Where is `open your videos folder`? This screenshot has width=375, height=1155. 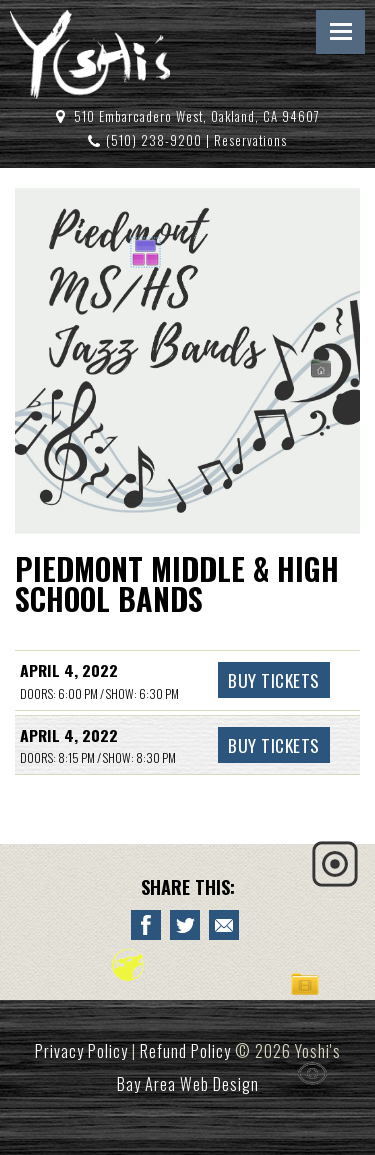 open your videos folder is located at coordinates (305, 984).